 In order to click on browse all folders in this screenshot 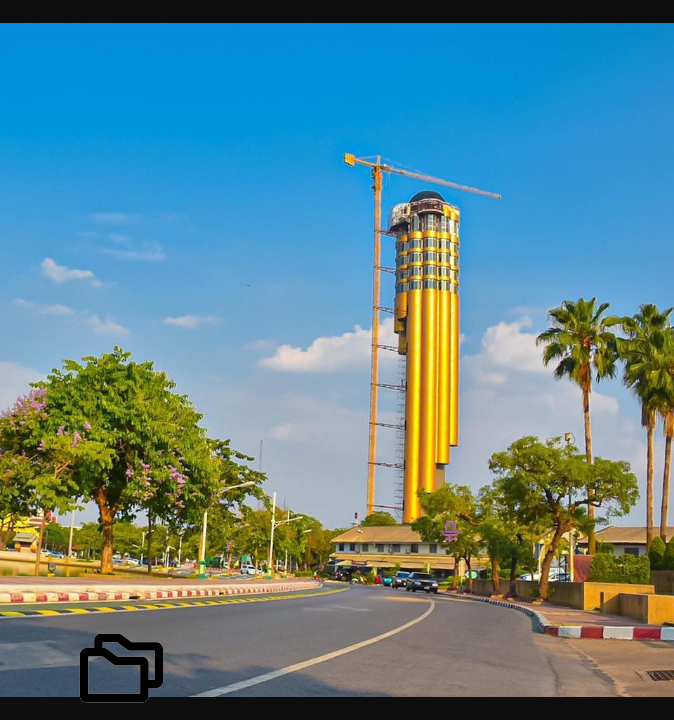, I will do `click(120, 668)`.